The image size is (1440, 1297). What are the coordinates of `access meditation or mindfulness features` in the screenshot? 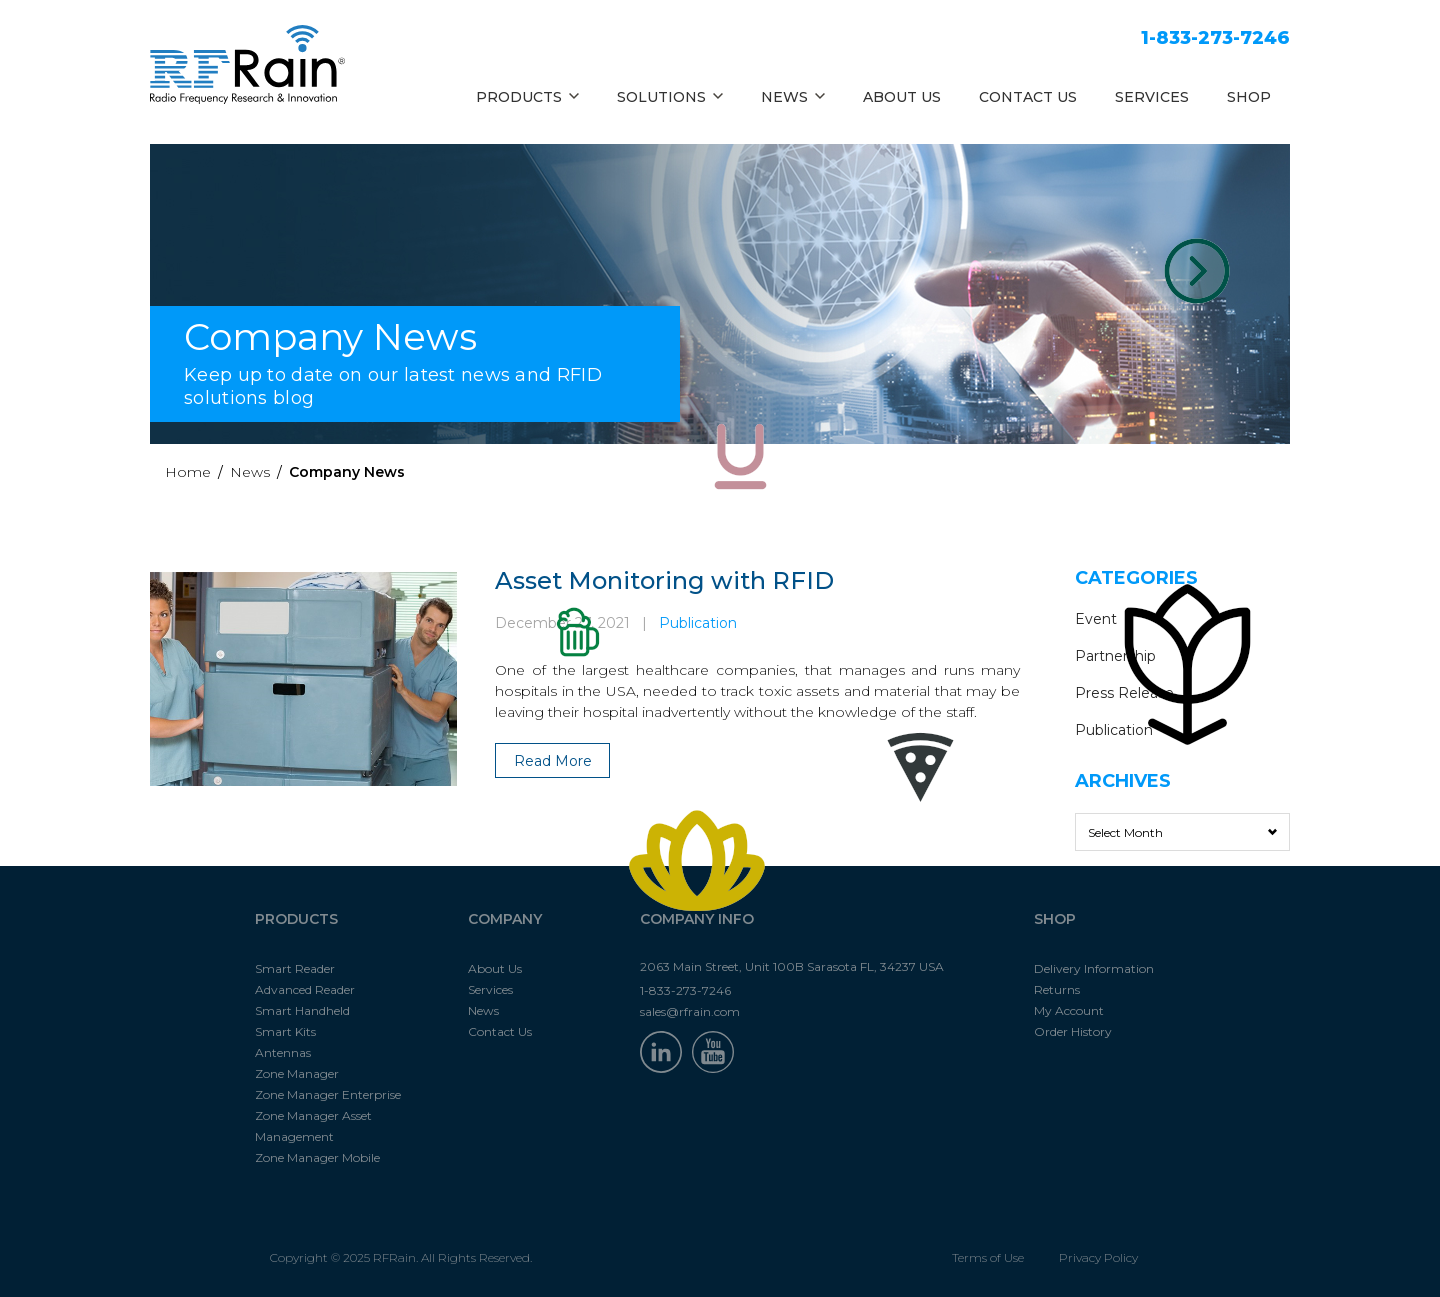 It's located at (697, 865).